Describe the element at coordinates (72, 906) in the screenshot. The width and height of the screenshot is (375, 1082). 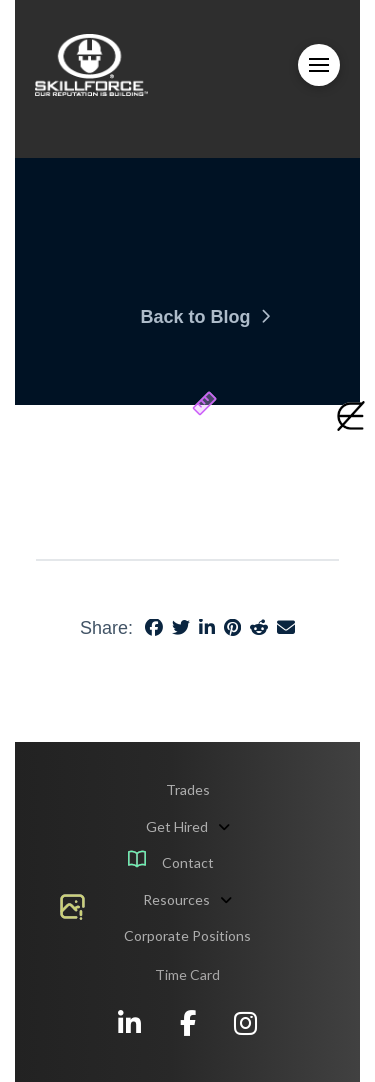
I see `image upload error or warning` at that location.